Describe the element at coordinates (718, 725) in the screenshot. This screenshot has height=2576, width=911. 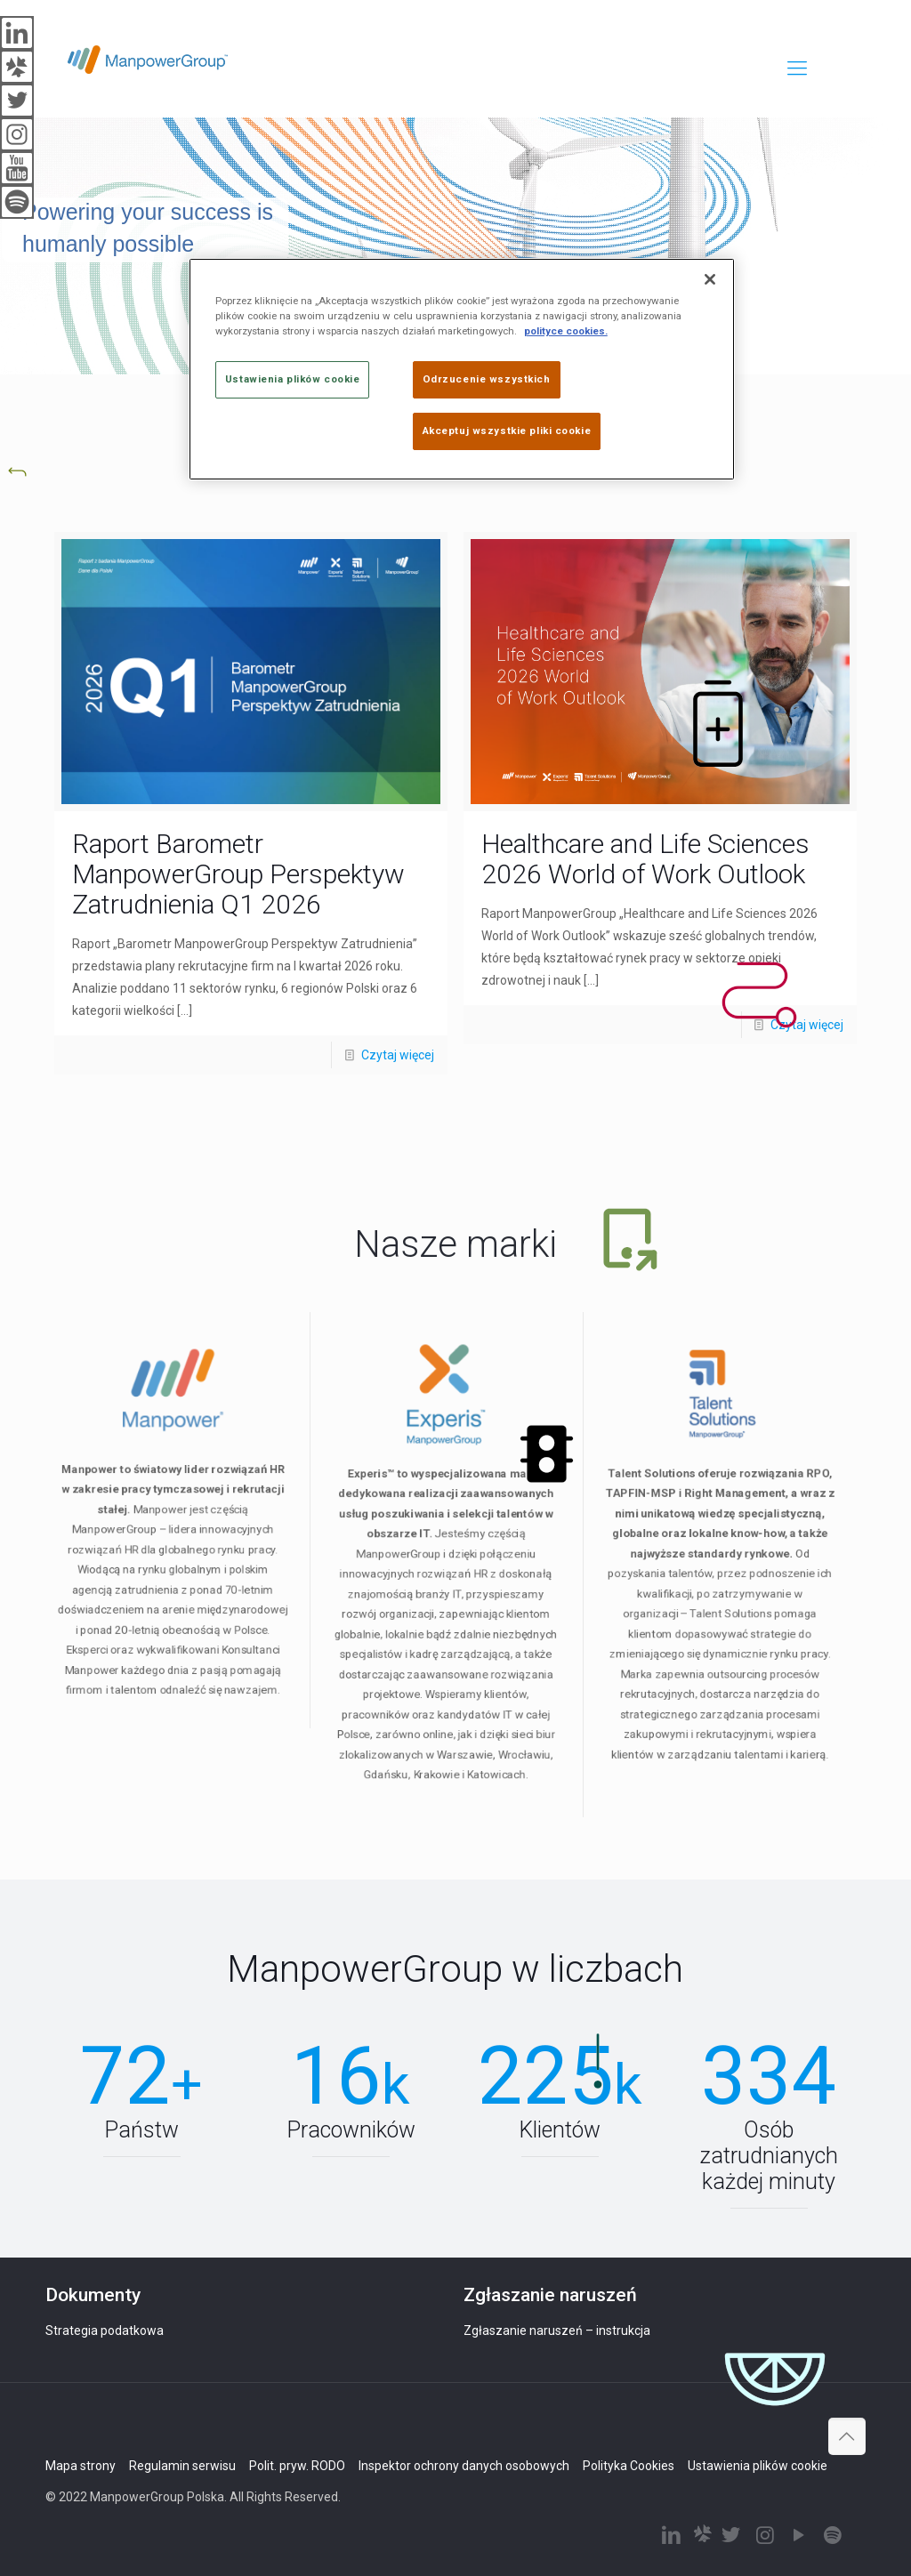
I see `add a new battery or power source` at that location.